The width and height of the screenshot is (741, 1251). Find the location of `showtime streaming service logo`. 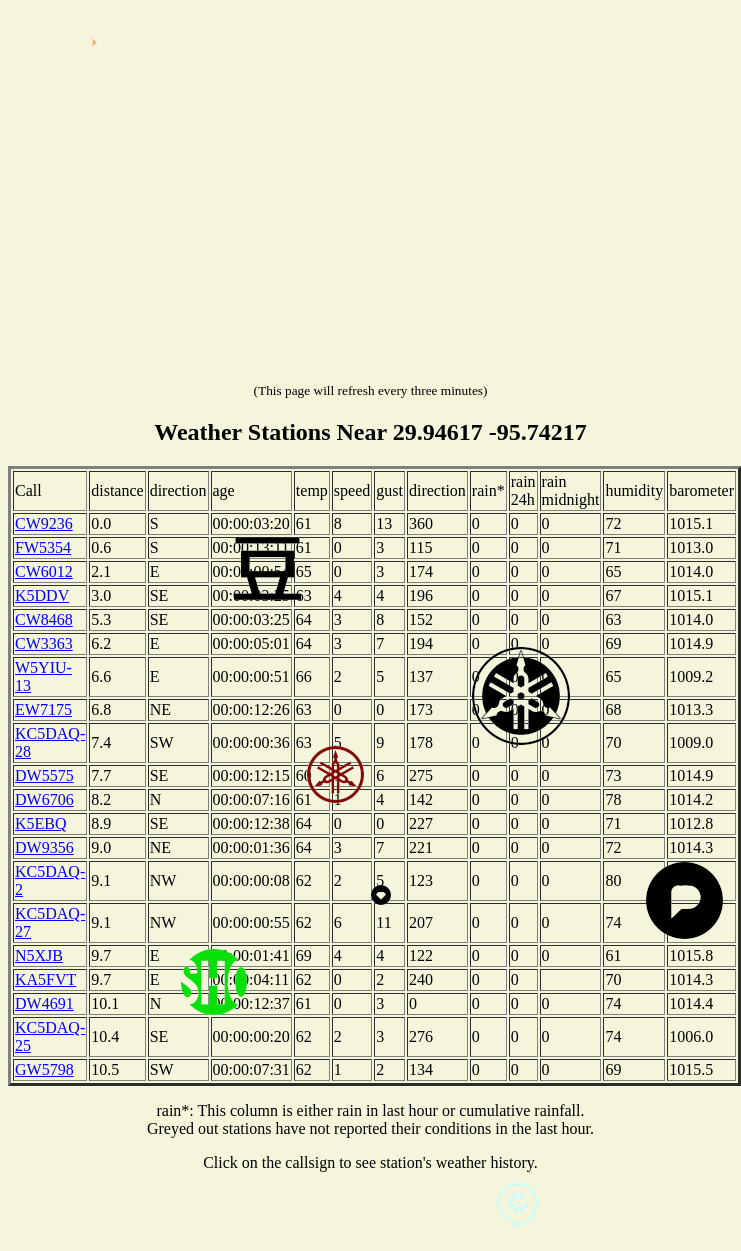

showtime streaming service logo is located at coordinates (214, 982).